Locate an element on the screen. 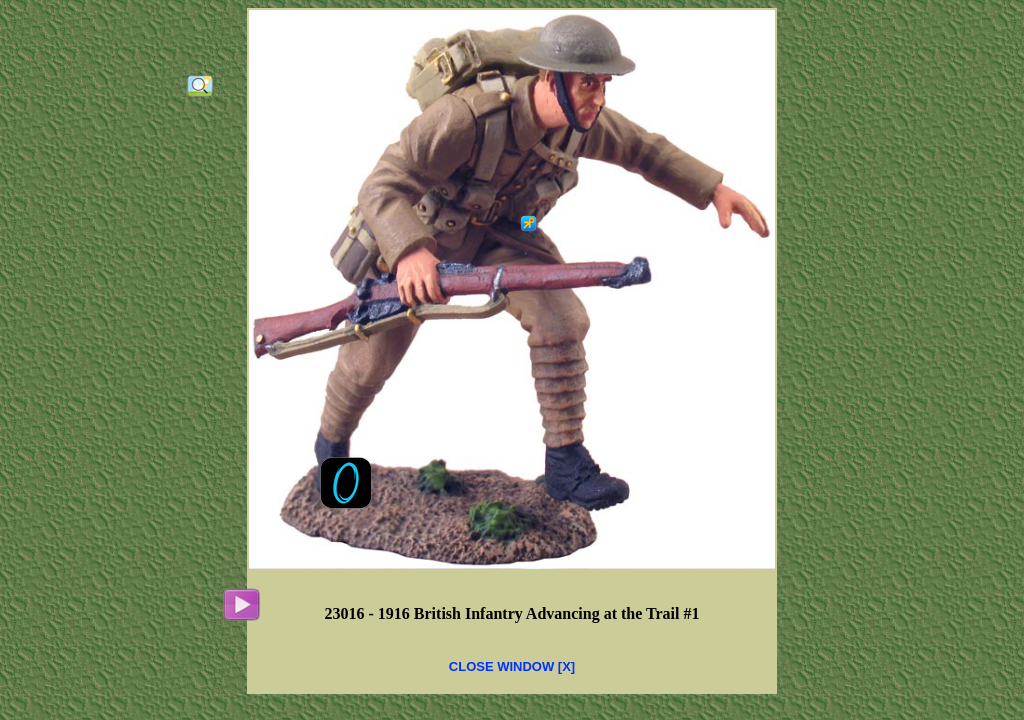 The width and height of the screenshot is (1024, 720). launch VMware Remote Console application is located at coordinates (528, 223).